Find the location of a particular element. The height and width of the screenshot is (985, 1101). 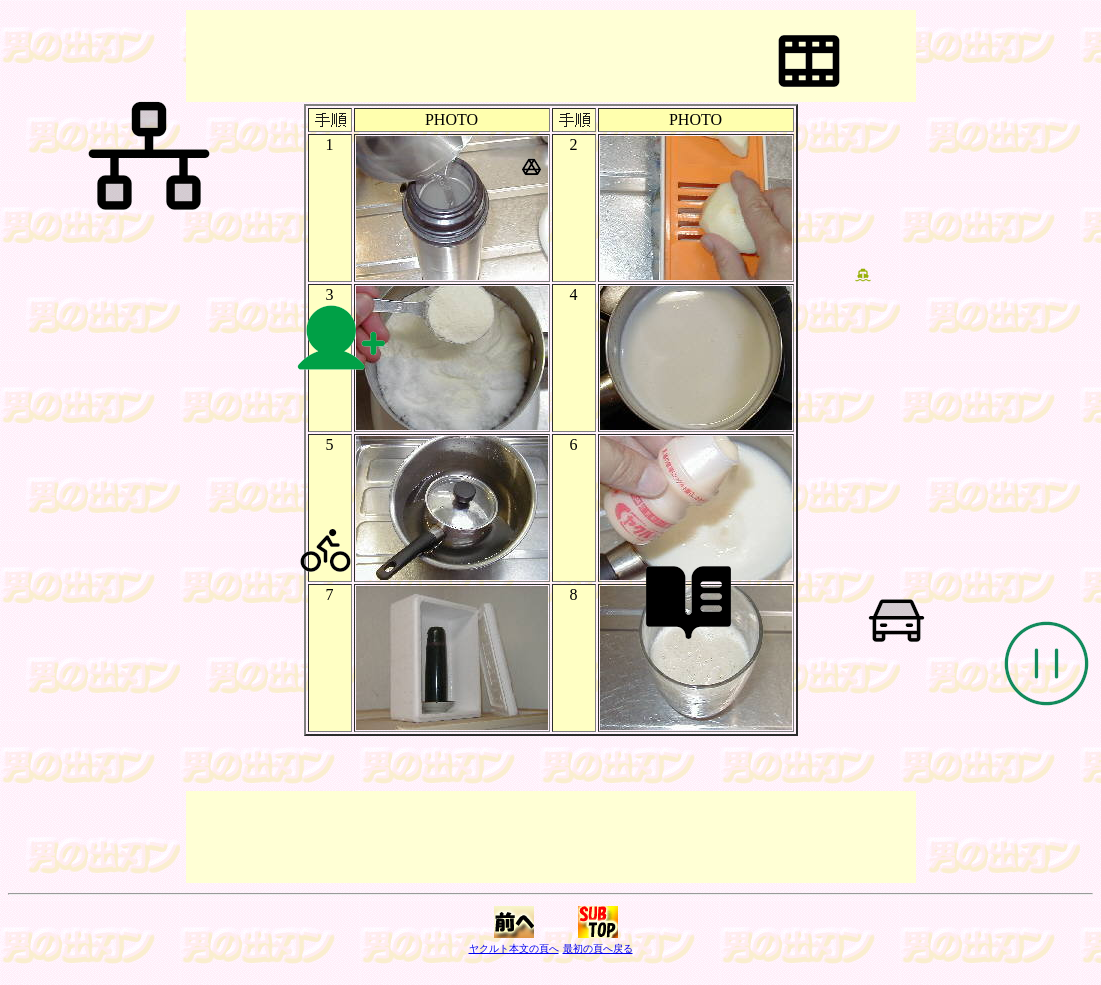

access bike-sharing or cycling options is located at coordinates (325, 549).